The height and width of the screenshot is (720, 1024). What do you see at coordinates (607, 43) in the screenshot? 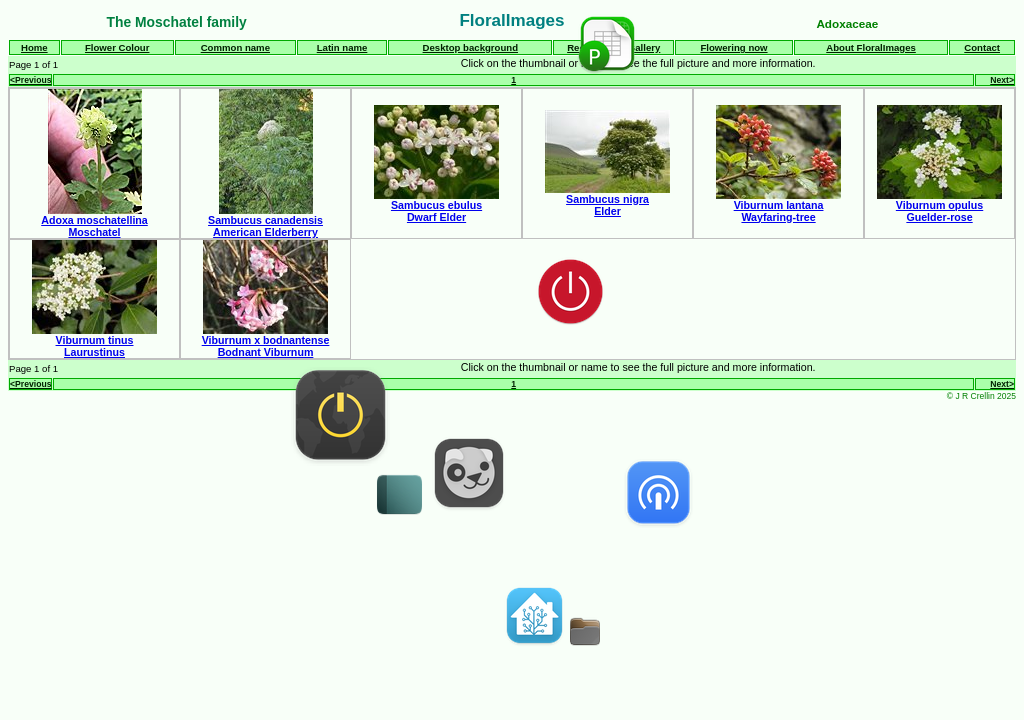
I see `open FreeOffice PlanMaker spreadsheet application` at bounding box center [607, 43].